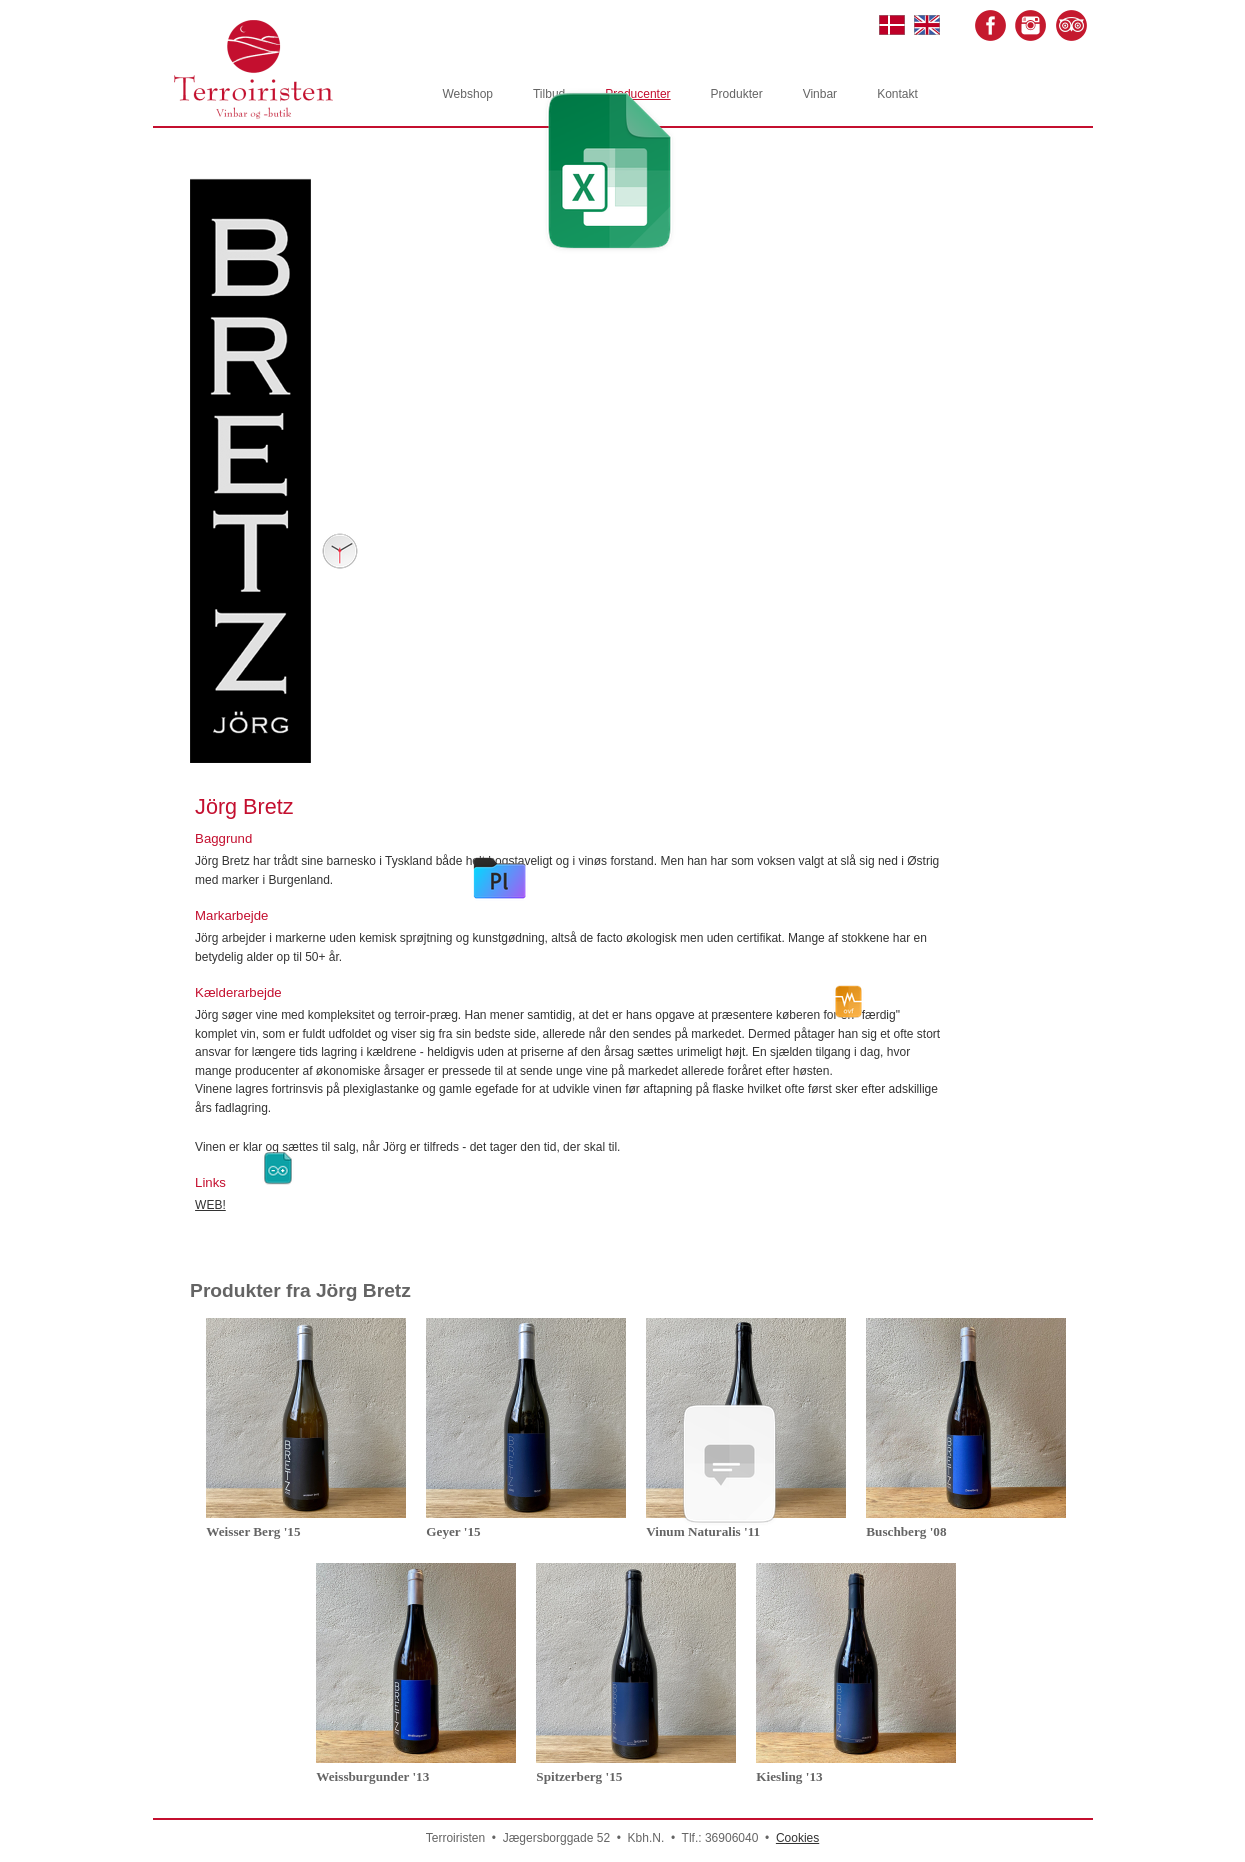 The height and width of the screenshot is (1862, 1245). Describe the element at coordinates (609, 170) in the screenshot. I see `open microsoft excel spreadsheet file` at that location.